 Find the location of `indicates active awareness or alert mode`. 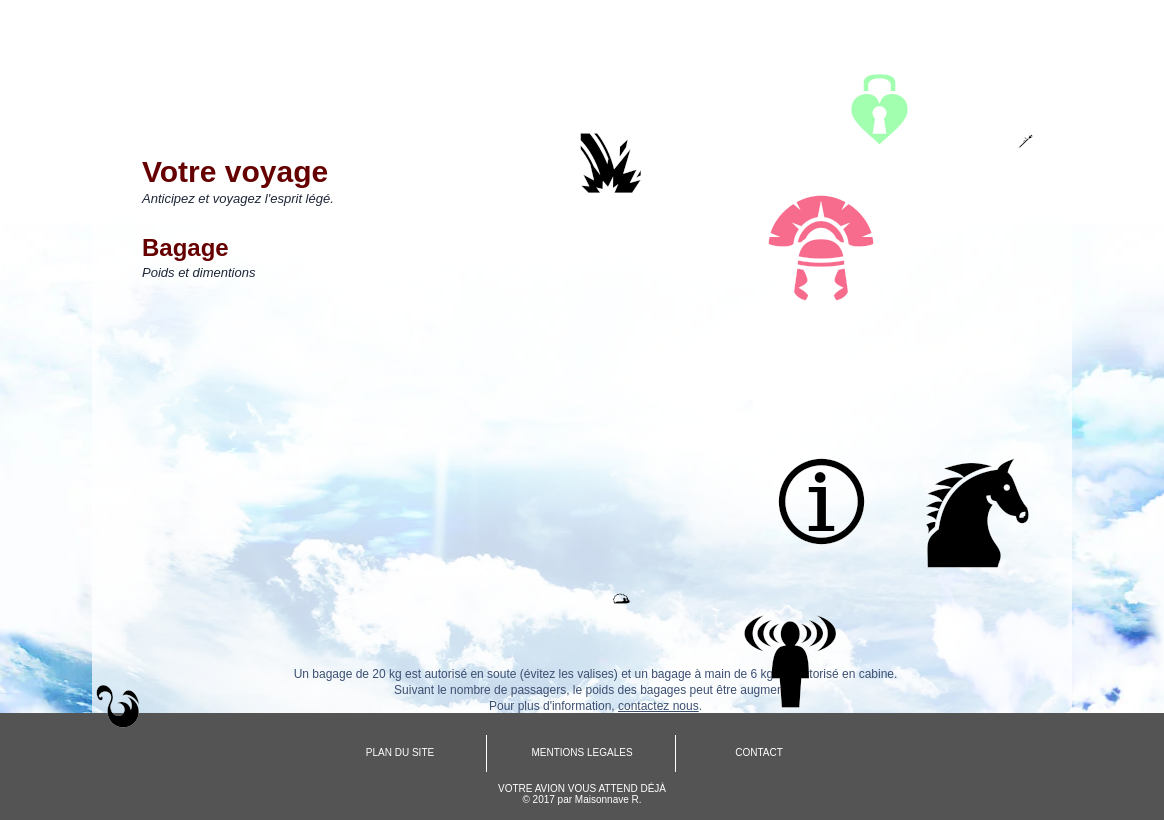

indicates active awareness or alert mode is located at coordinates (789, 661).